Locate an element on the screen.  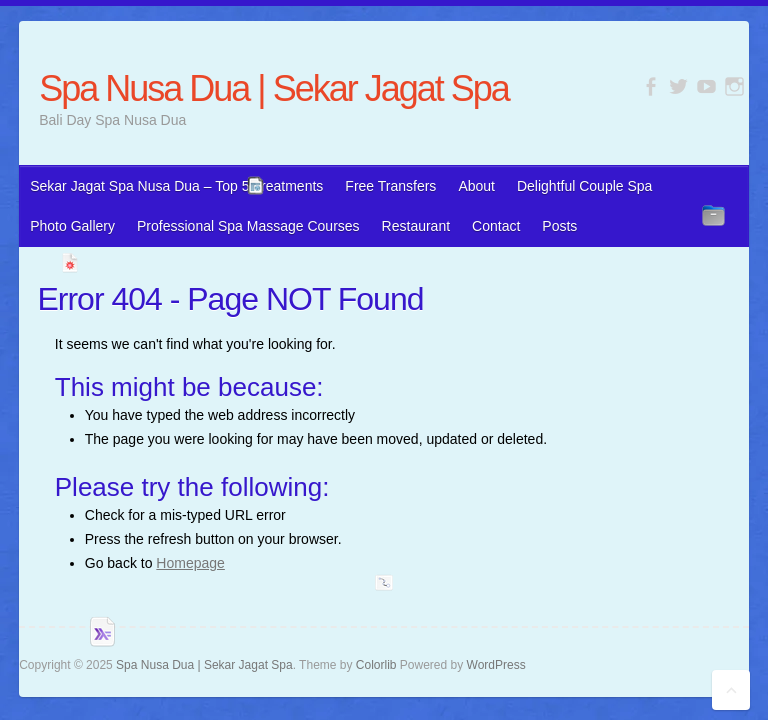
open the files application is located at coordinates (713, 215).